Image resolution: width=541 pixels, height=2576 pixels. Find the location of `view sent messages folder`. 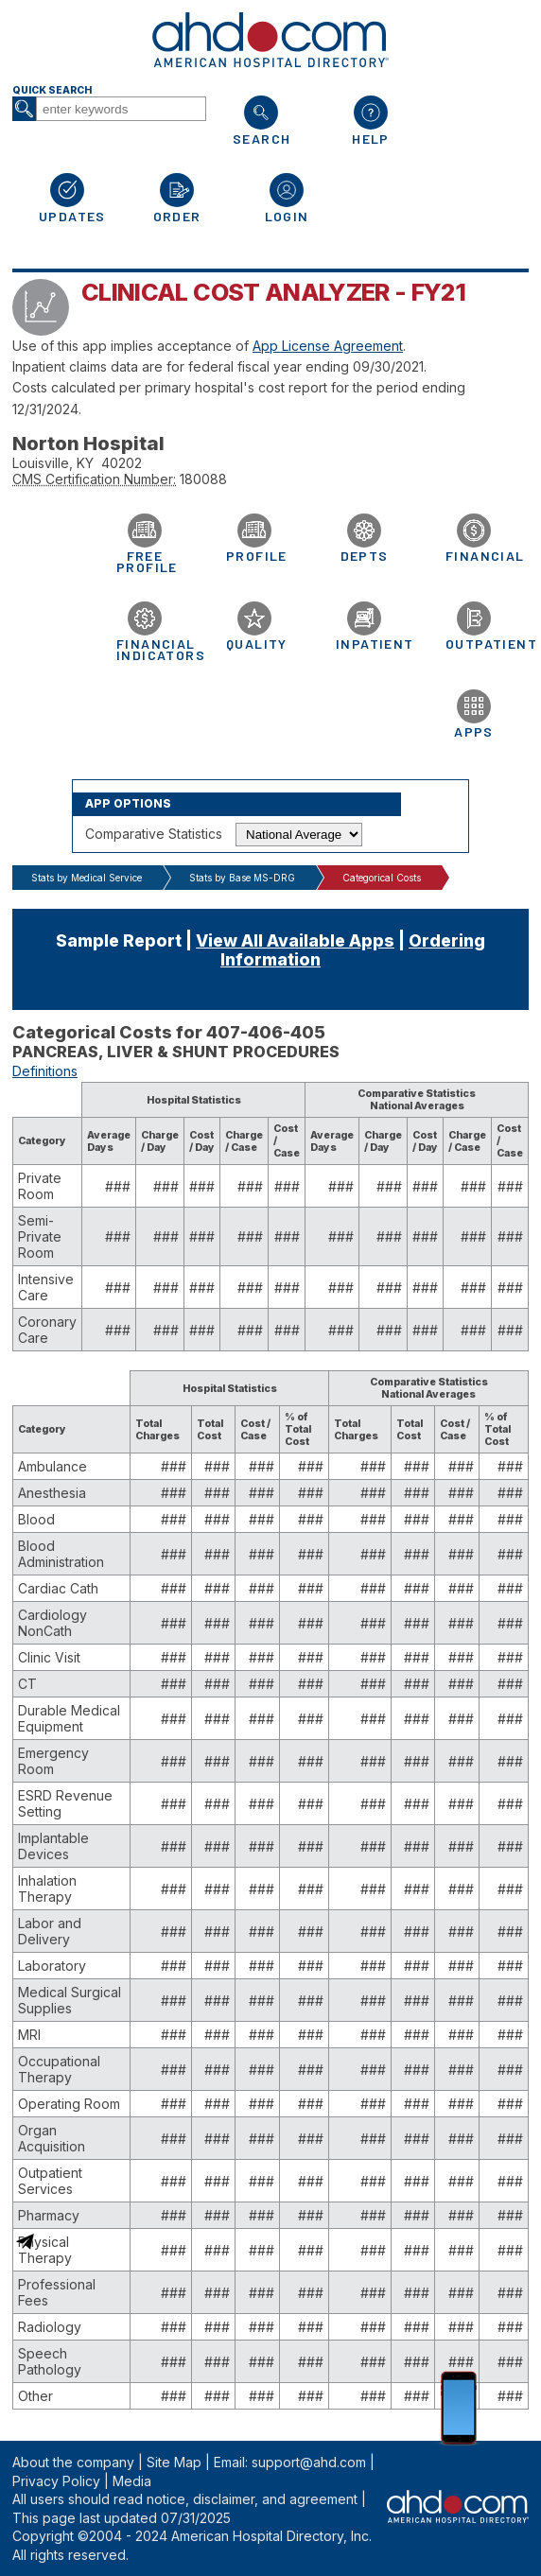

view sent messages folder is located at coordinates (25, 2241).